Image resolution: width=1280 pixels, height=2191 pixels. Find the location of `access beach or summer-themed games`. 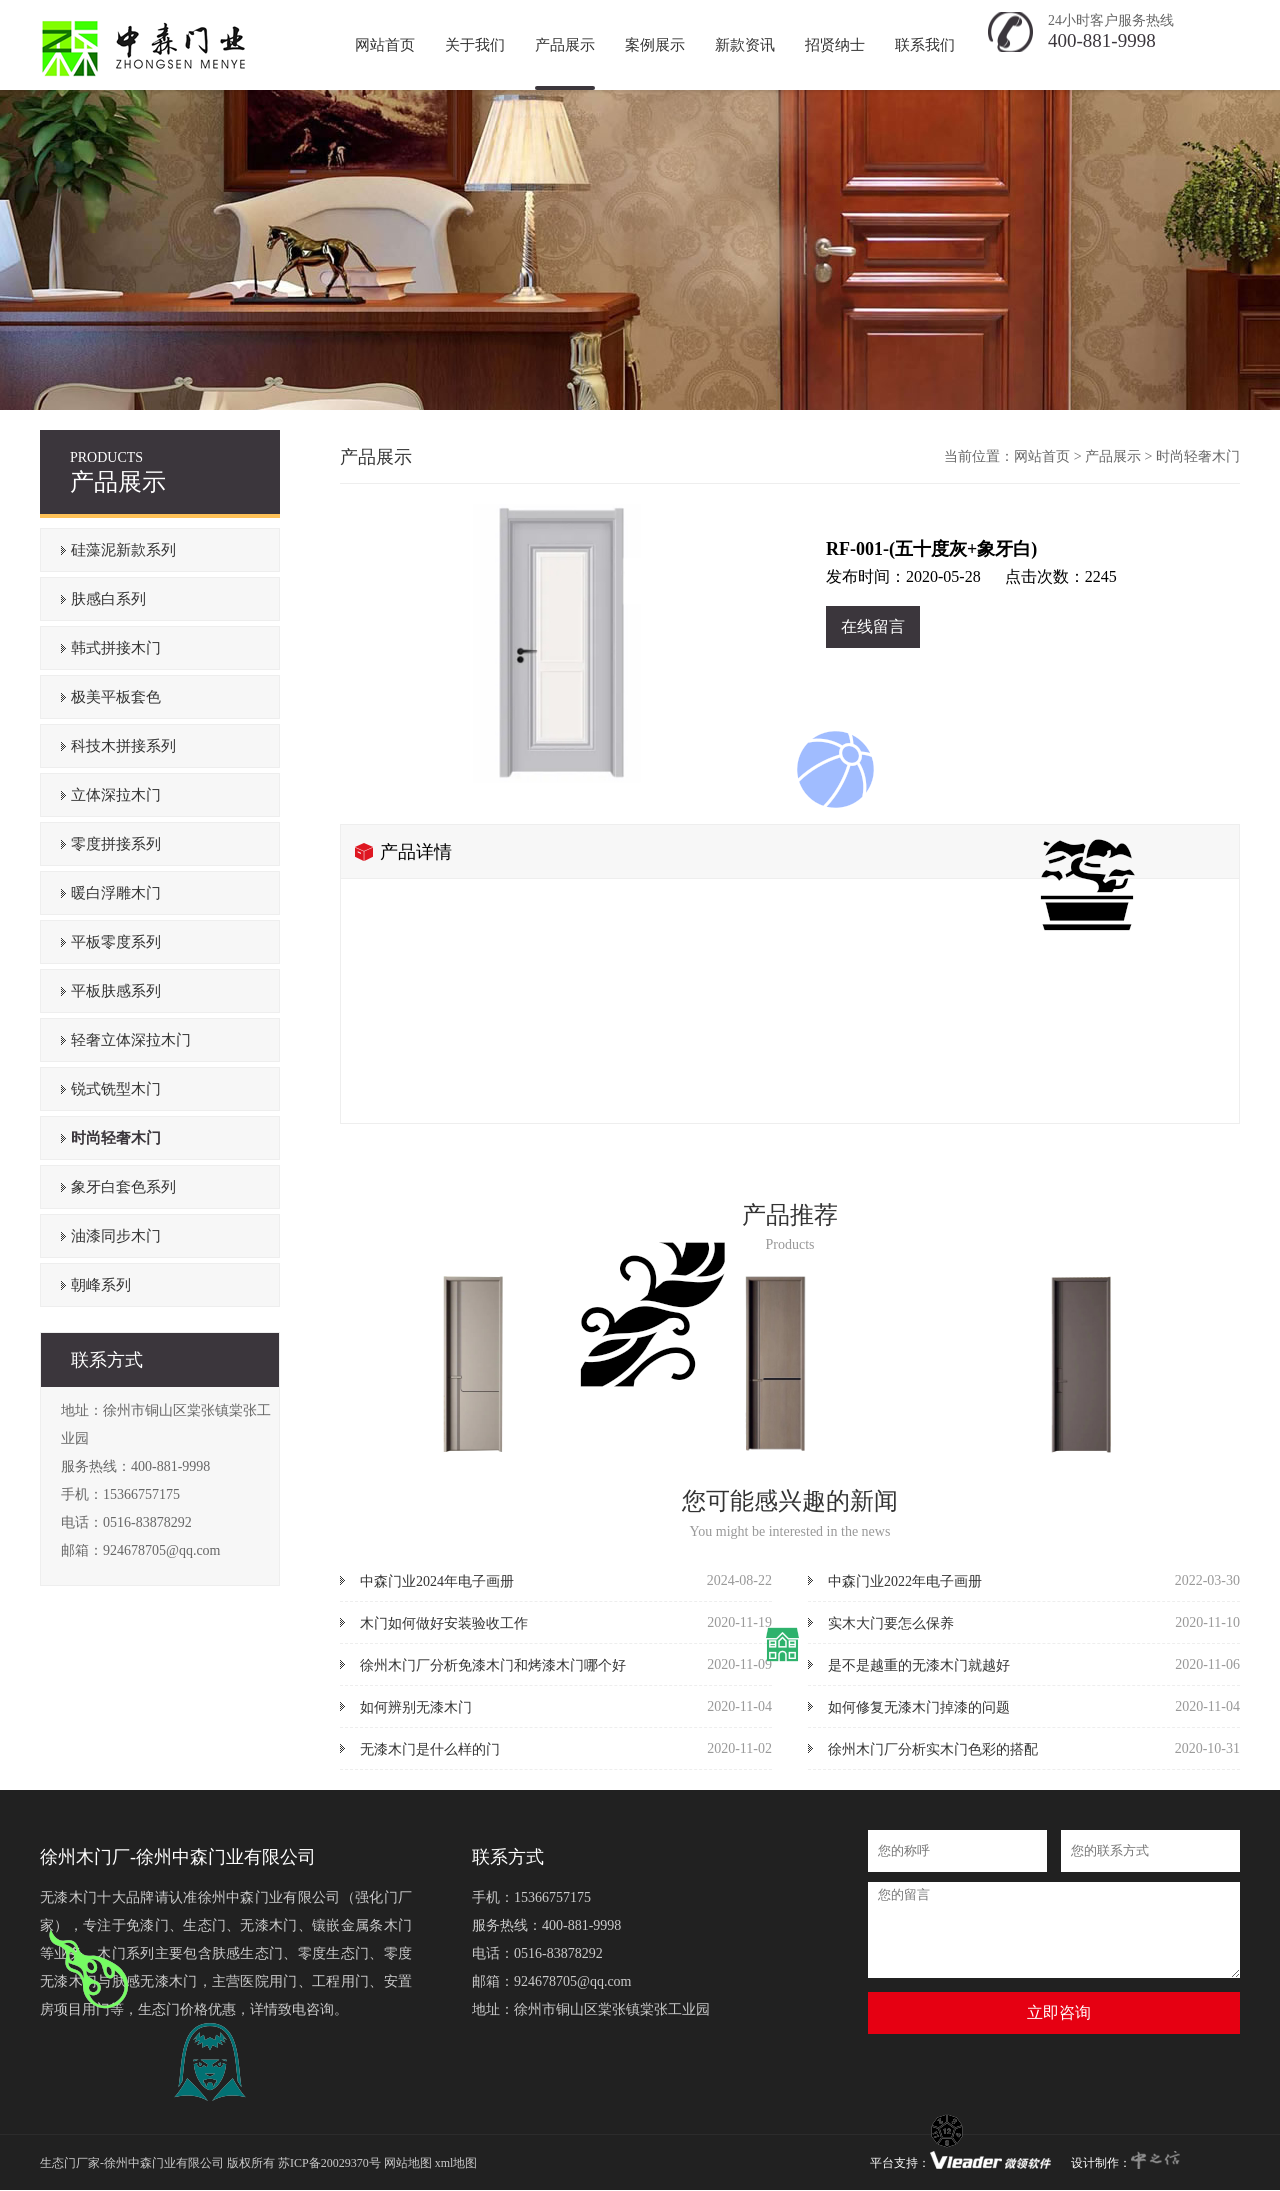

access beach or summer-themed games is located at coordinates (835, 769).